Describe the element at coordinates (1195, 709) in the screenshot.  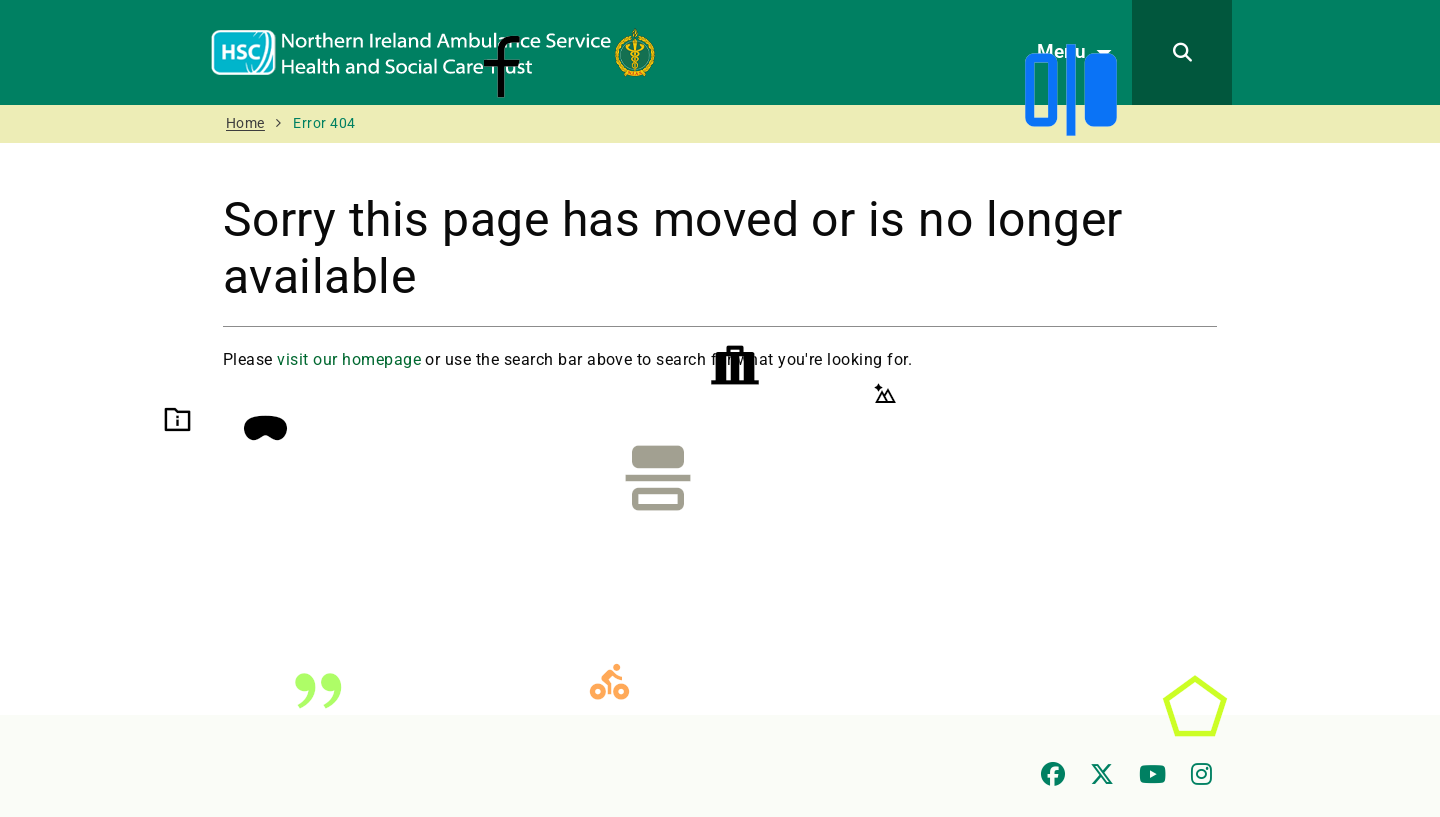
I see `select pentagon shape tool` at that location.